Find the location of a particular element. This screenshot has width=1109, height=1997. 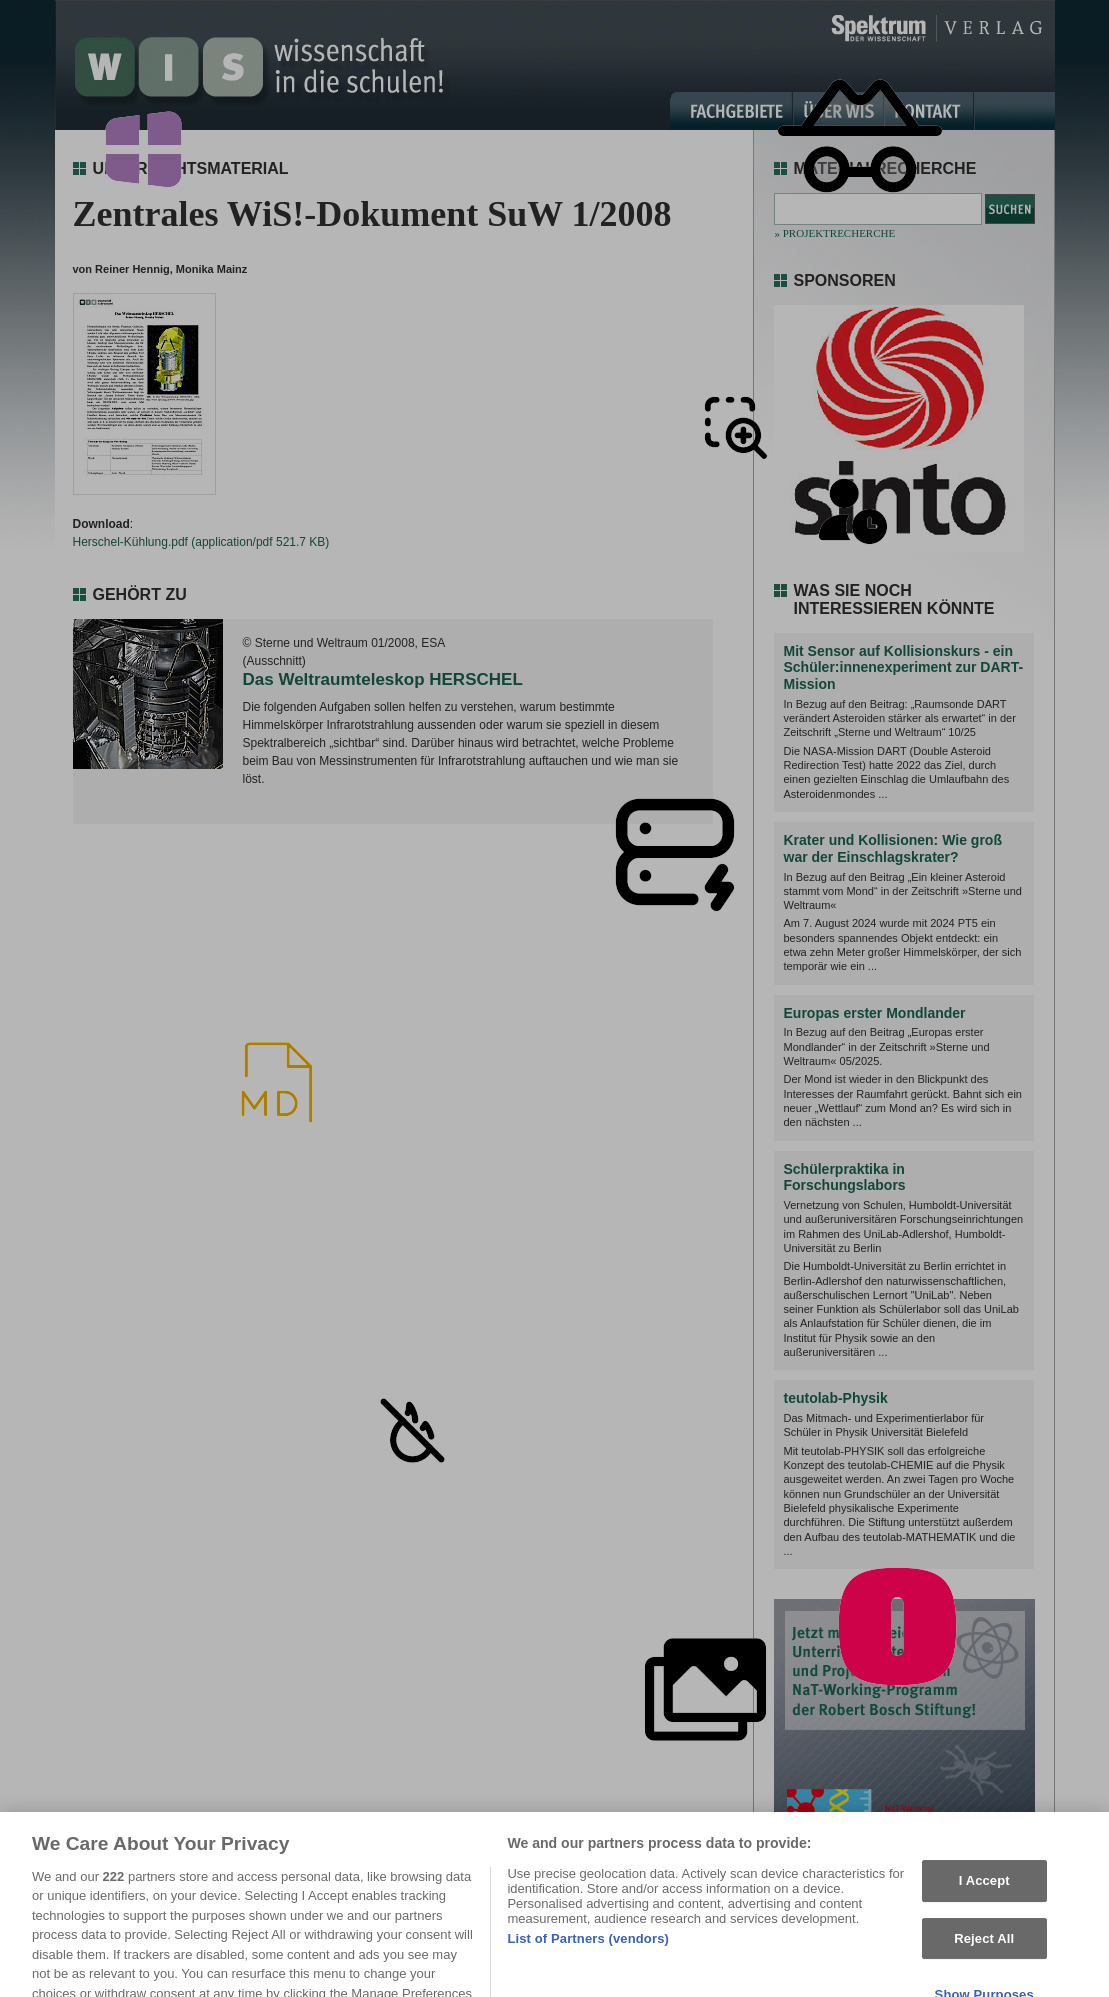

open a markdown file is located at coordinates (278, 1082).